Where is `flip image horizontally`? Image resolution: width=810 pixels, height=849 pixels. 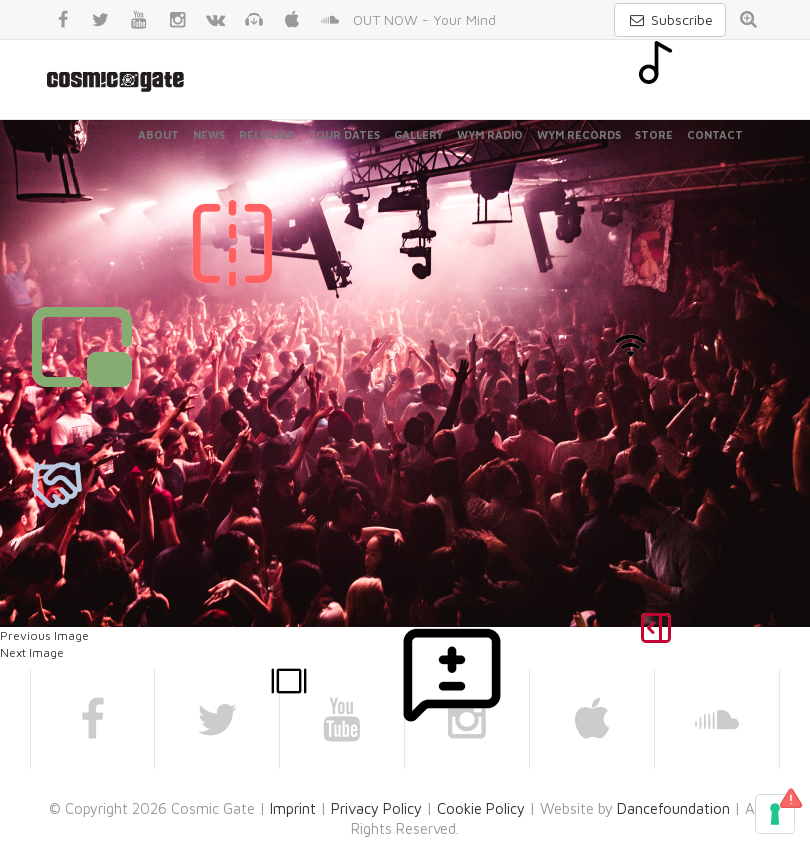 flip image horizontally is located at coordinates (232, 243).